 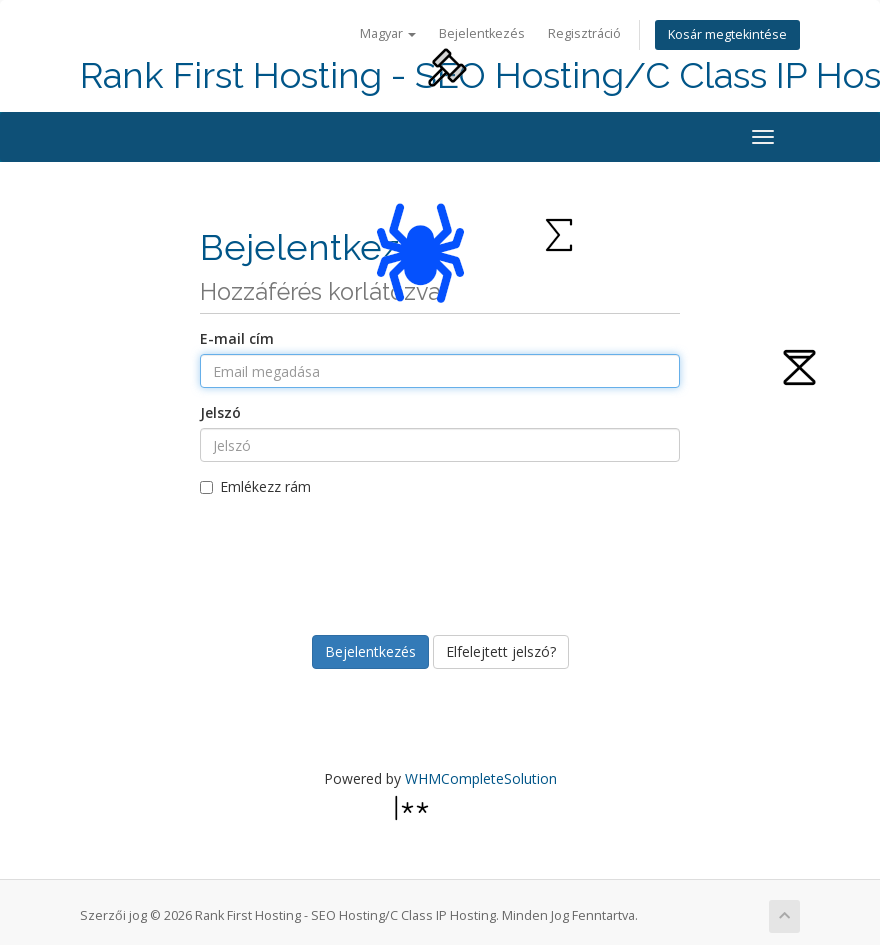 What do you see at coordinates (420, 252) in the screenshot?
I see `indicates bug or error in the system` at bounding box center [420, 252].